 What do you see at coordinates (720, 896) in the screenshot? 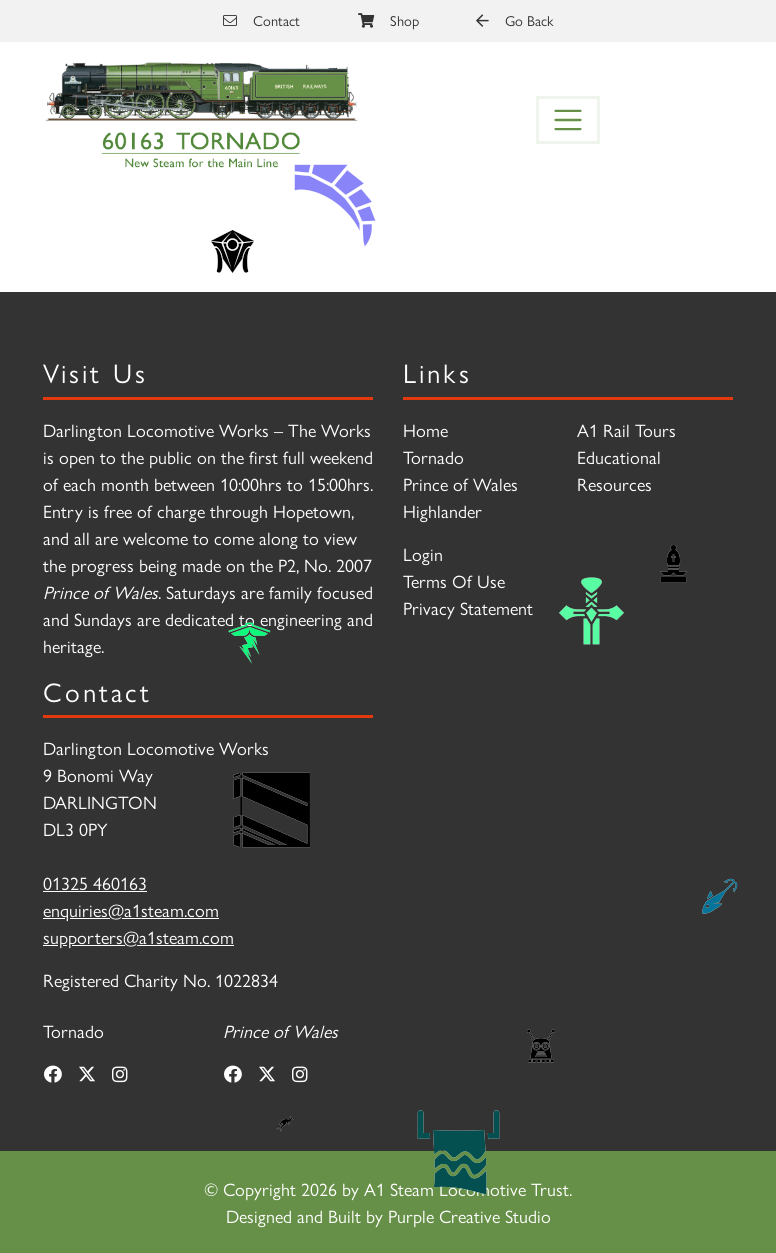
I see `access fishing mini-game or activity` at bounding box center [720, 896].